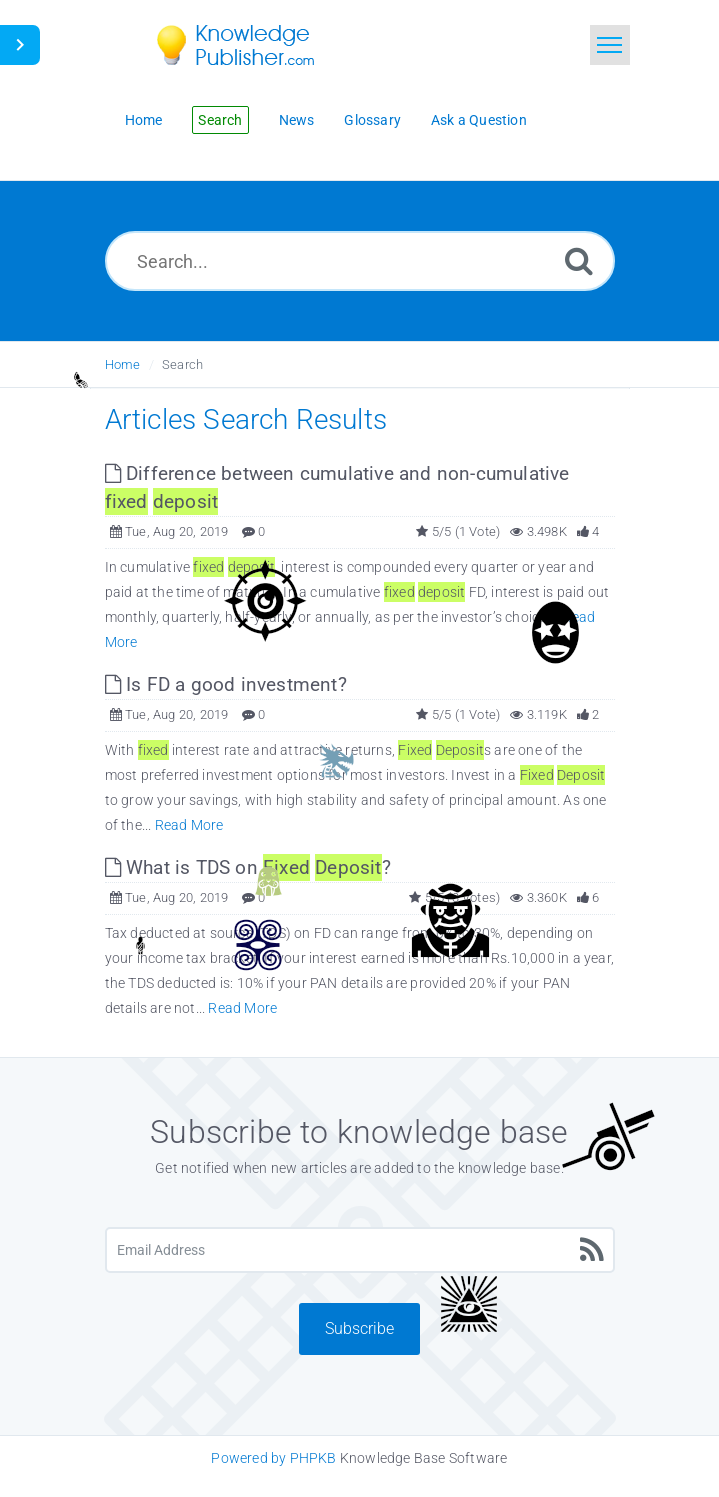  What do you see at coordinates (140, 945) in the screenshot?
I see `select roman or ancient civilization theme` at bounding box center [140, 945].